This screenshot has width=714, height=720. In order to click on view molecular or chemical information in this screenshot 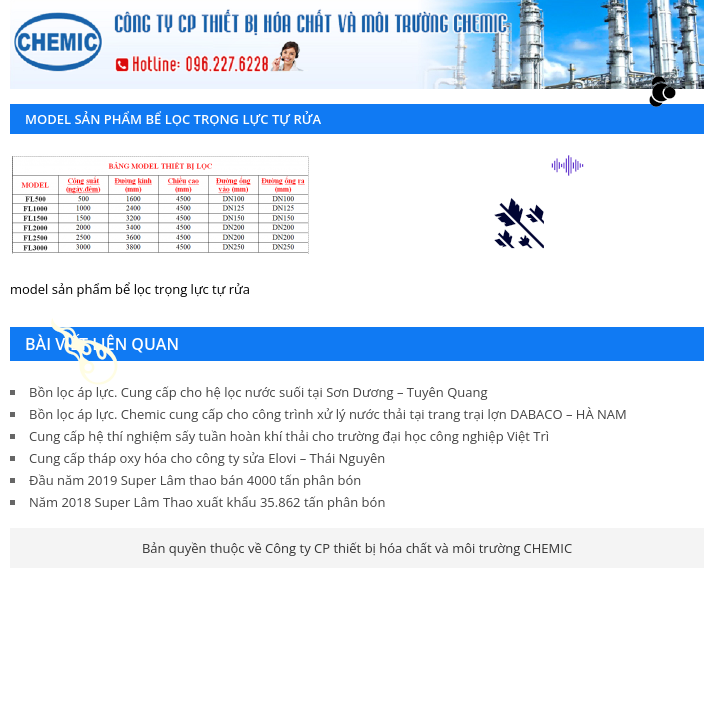, I will do `click(662, 91)`.